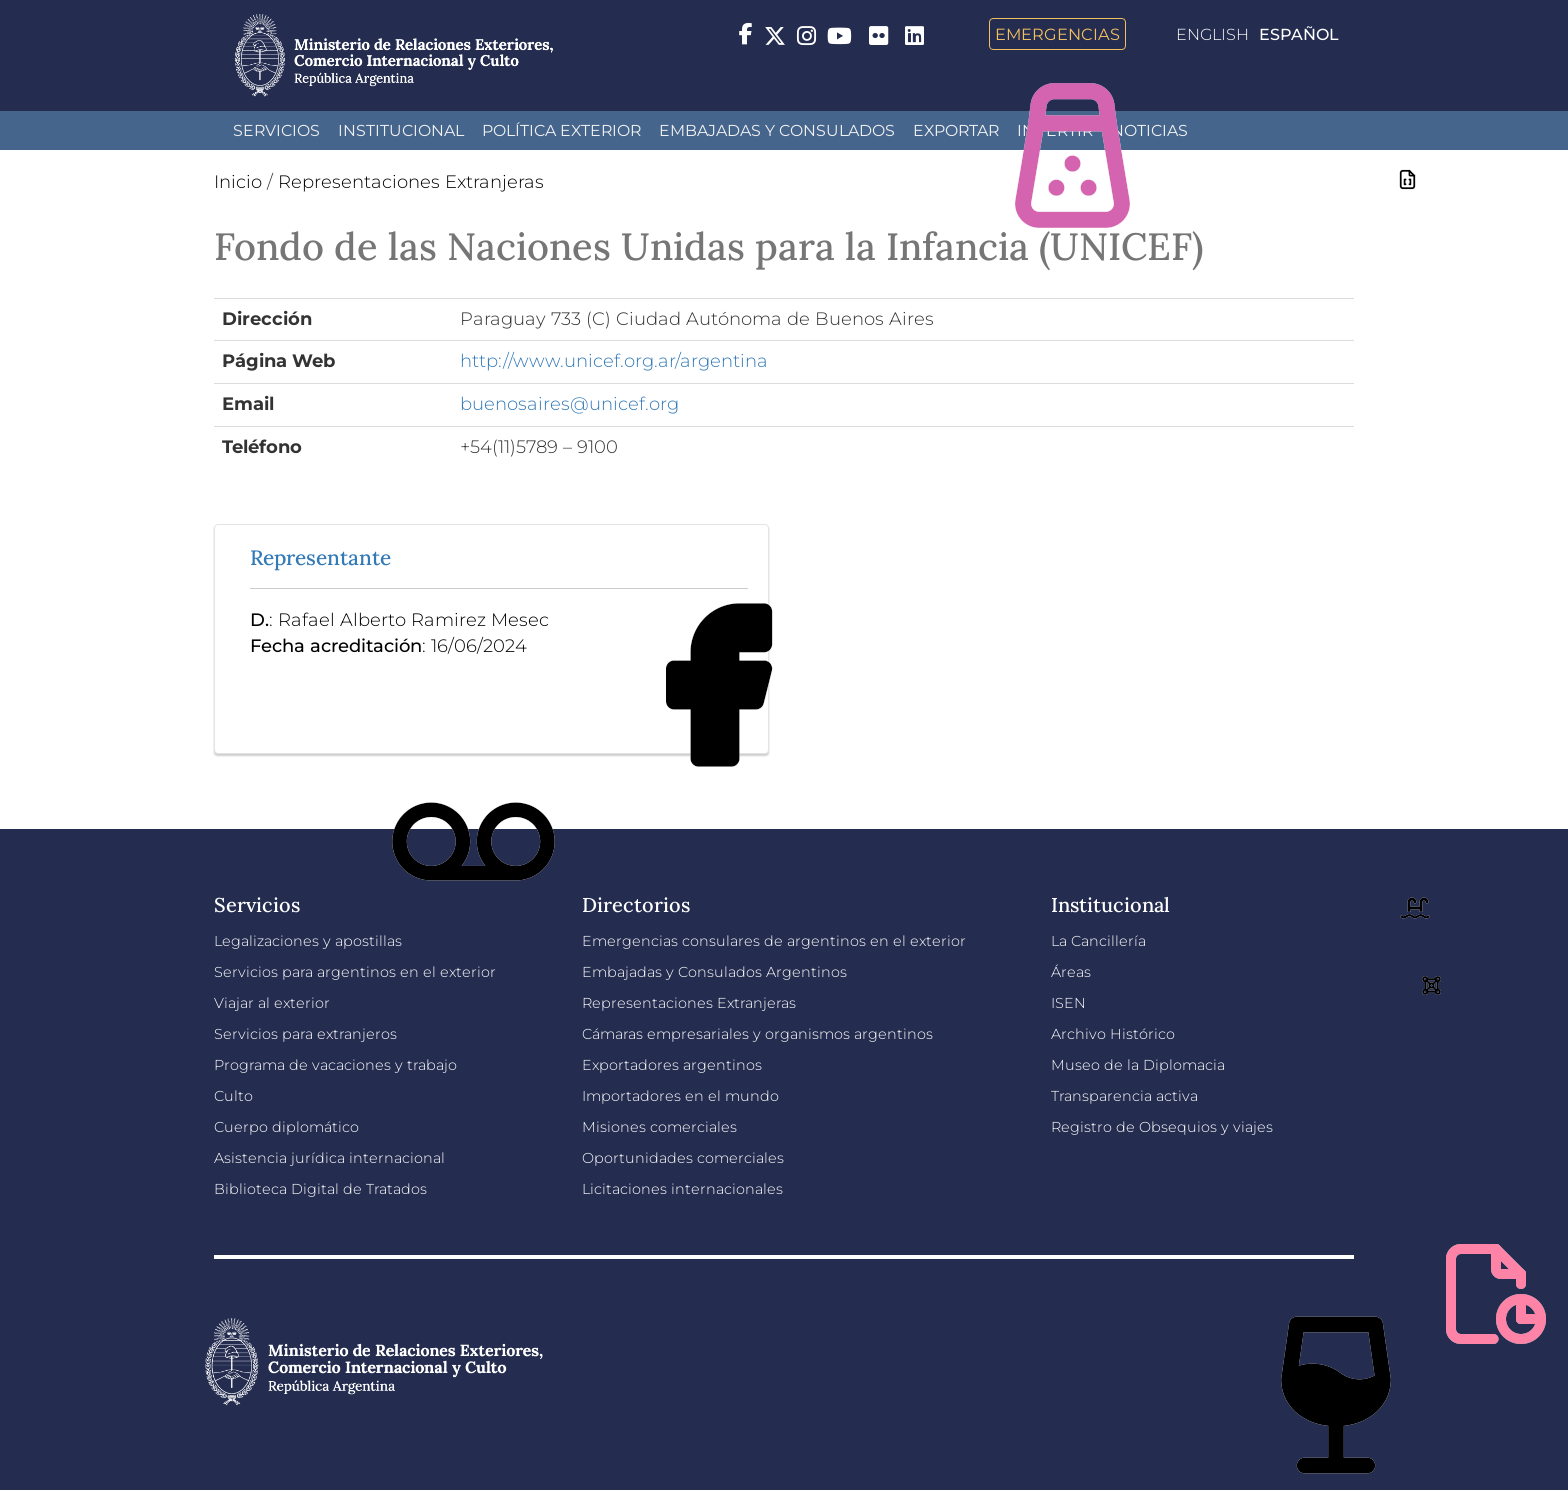 The height and width of the screenshot is (1491, 1568). What do you see at coordinates (1072, 155) in the screenshot?
I see `adjust salt or seasoning preferences` at bounding box center [1072, 155].